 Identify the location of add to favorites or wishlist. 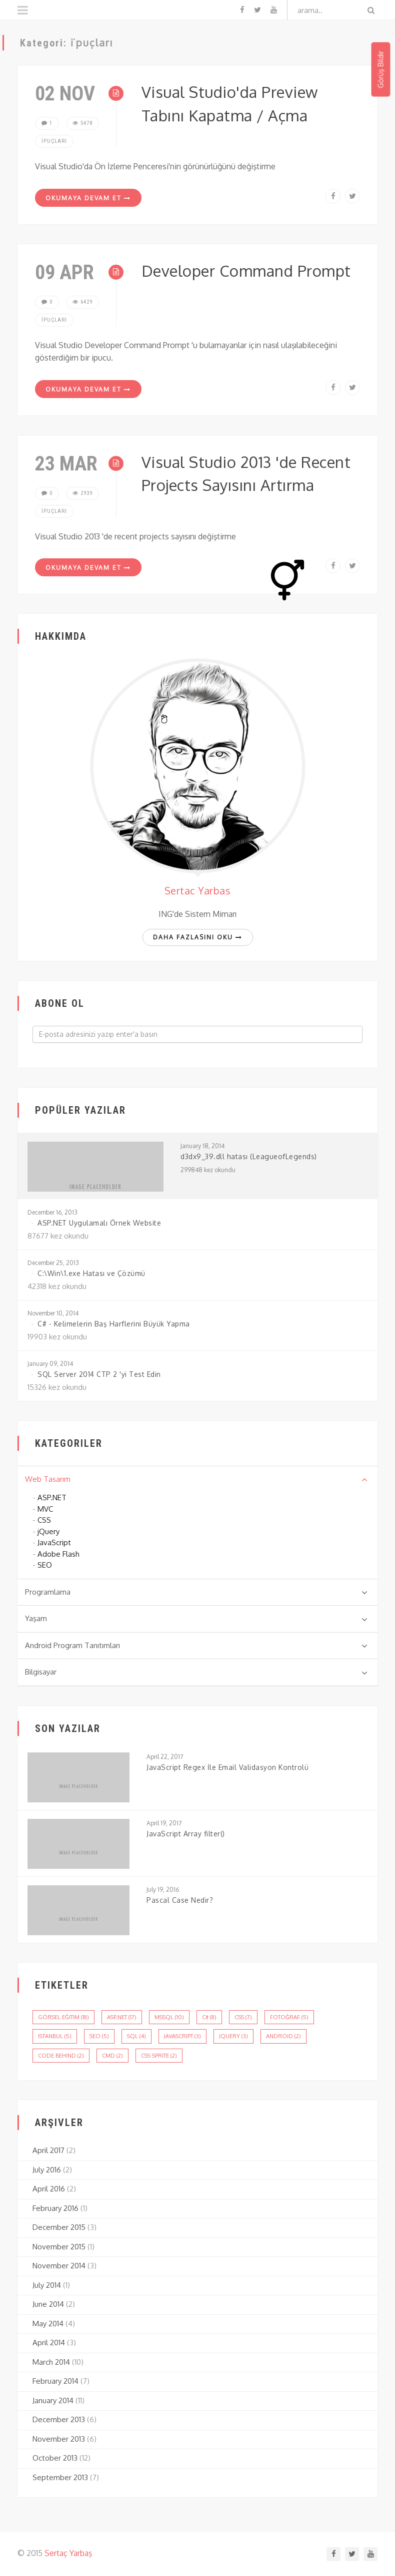
(164, 719).